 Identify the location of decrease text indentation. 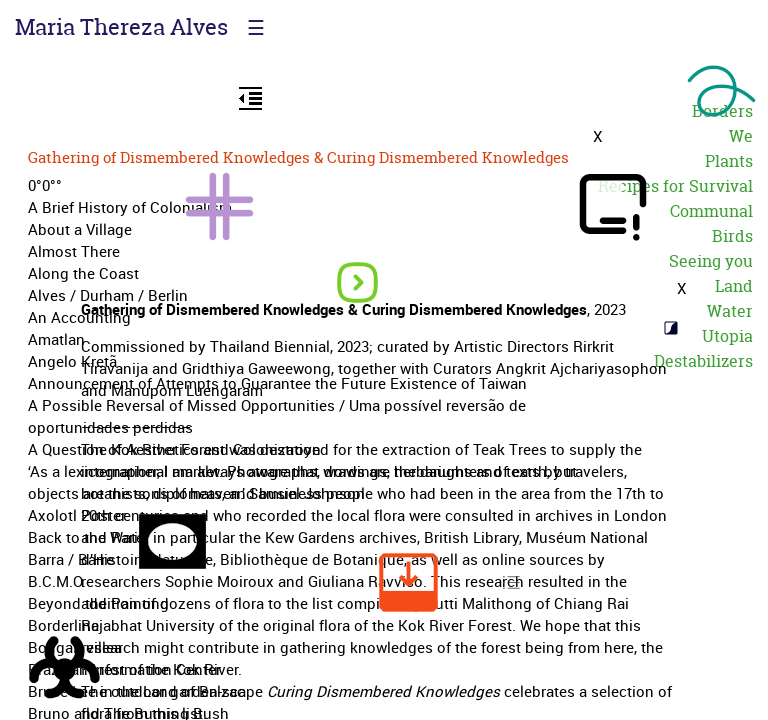
(250, 98).